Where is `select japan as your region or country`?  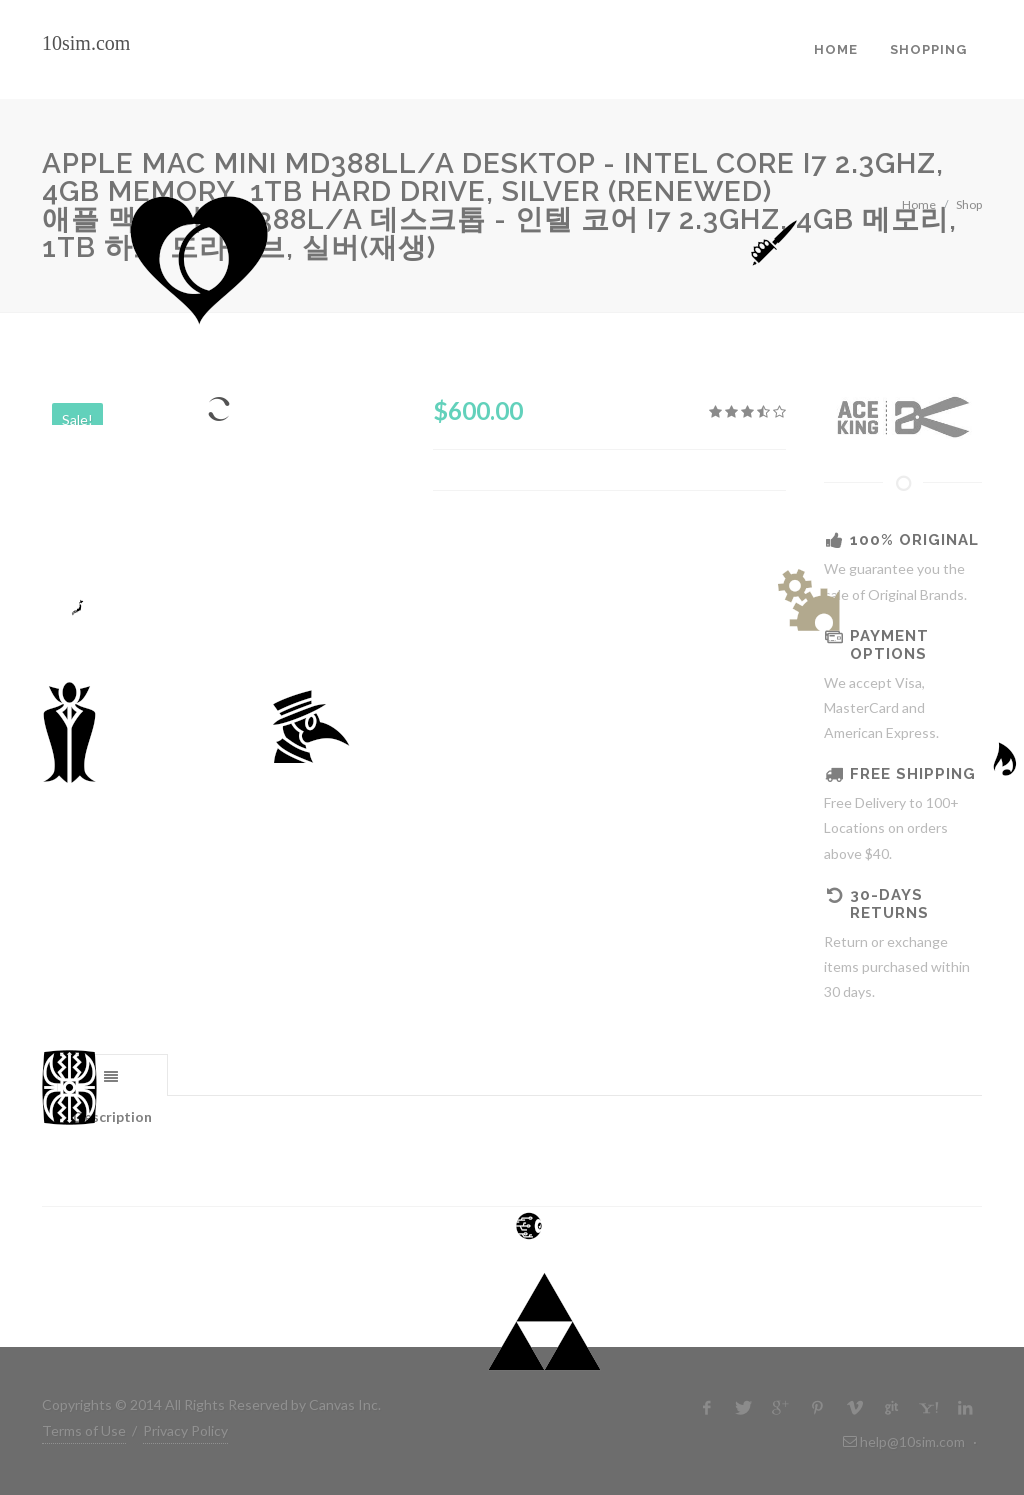
select japan as your region or country is located at coordinates (77, 607).